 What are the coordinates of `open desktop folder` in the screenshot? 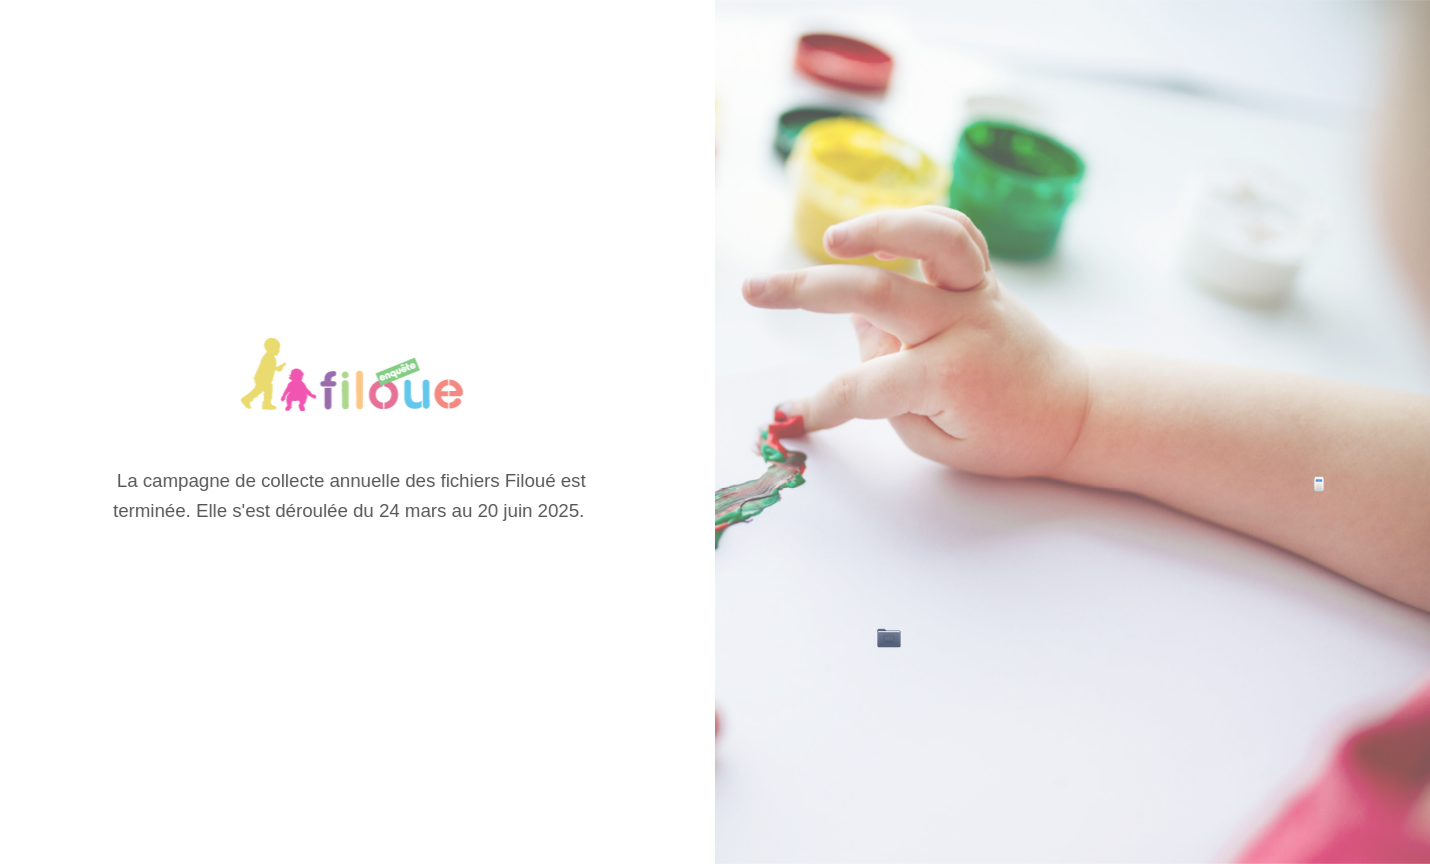 It's located at (889, 638).